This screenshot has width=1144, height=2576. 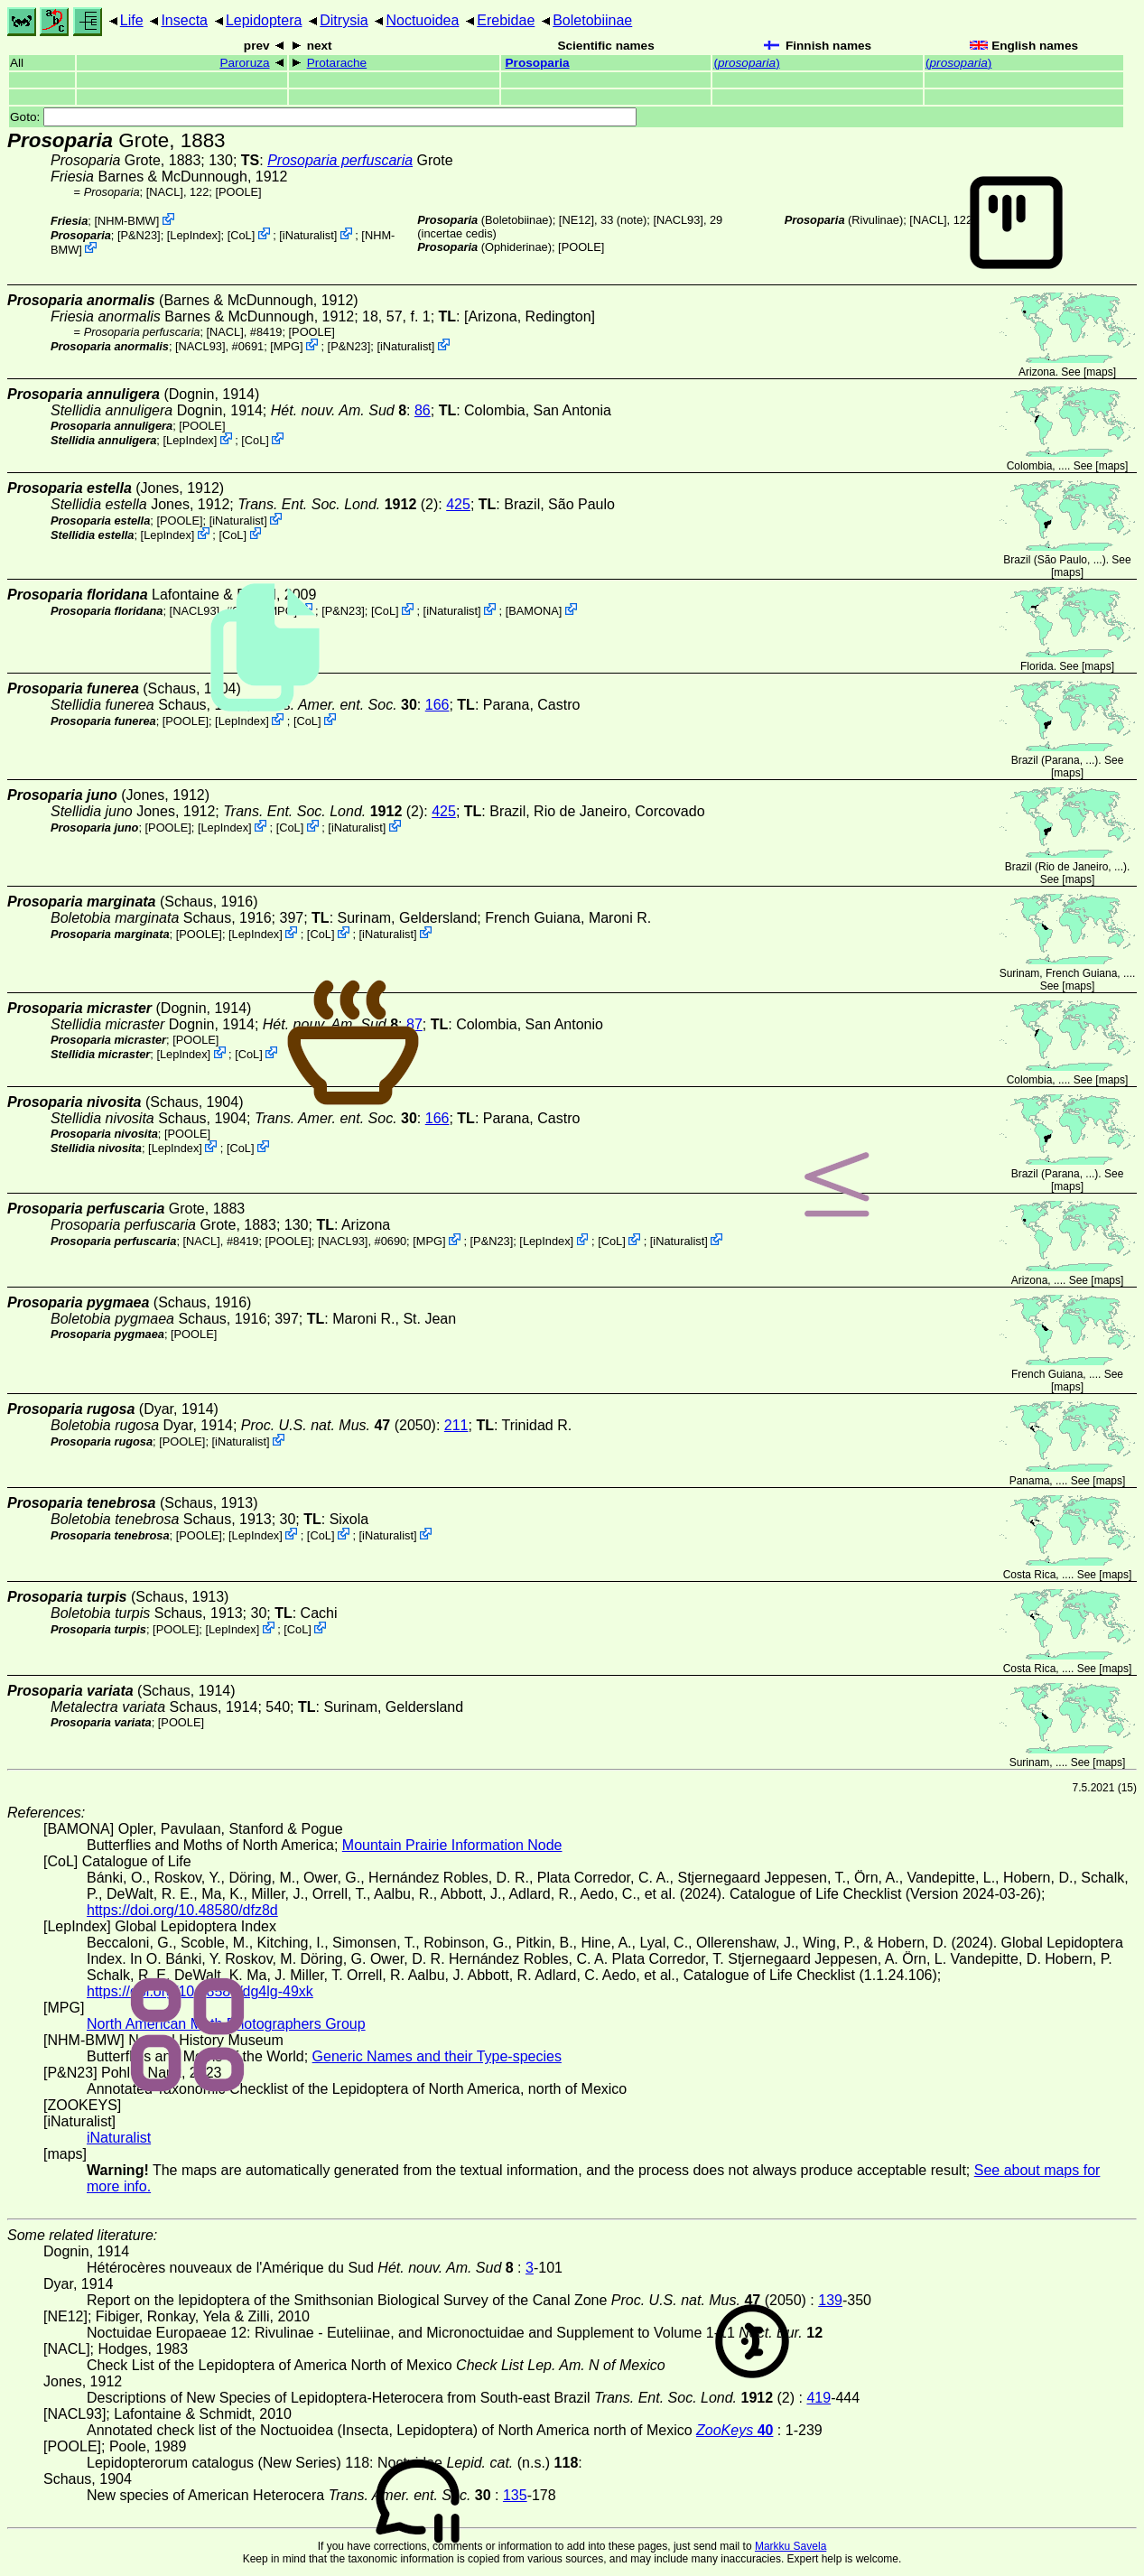 I want to click on switch to grid view layout, so click(x=187, y=2034).